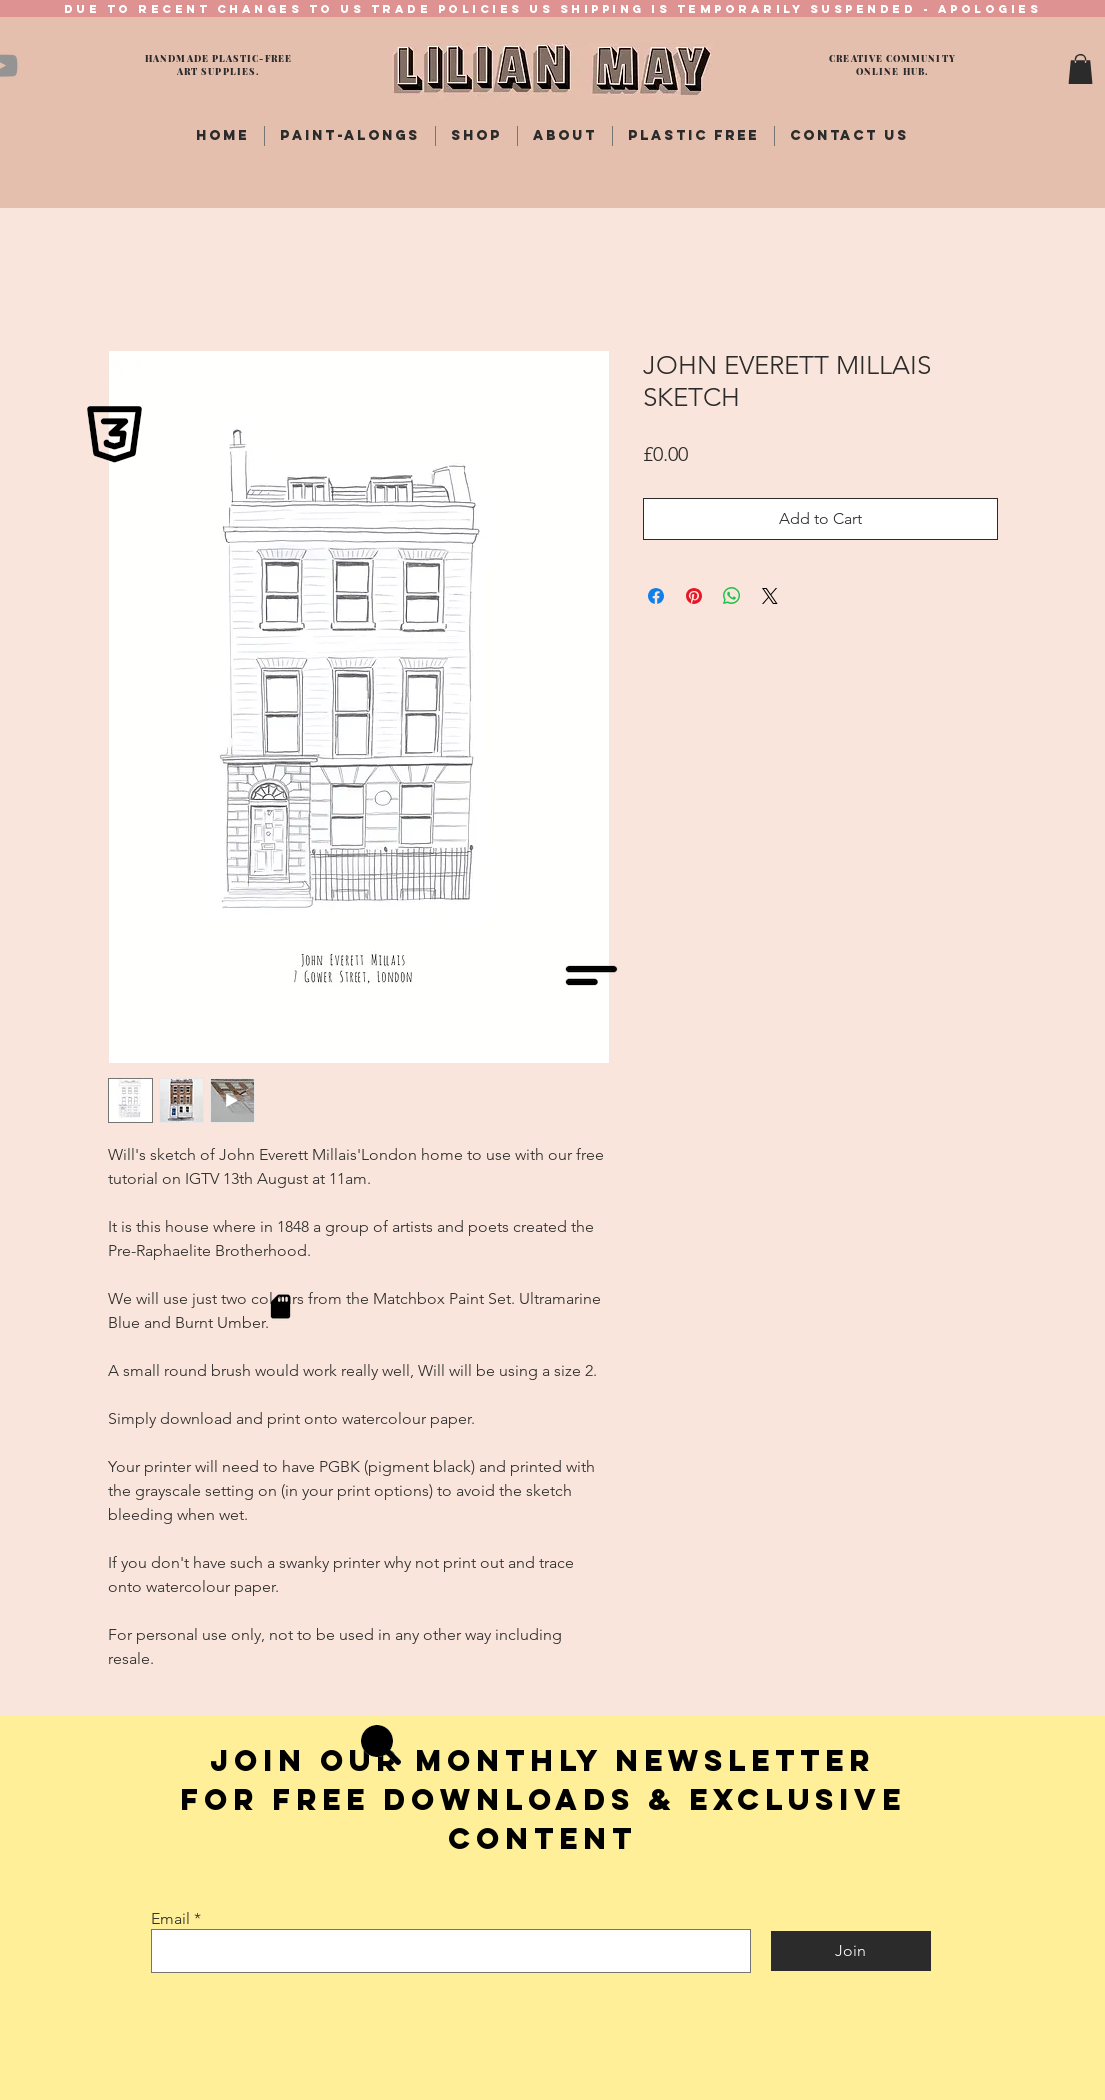  I want to click on indicates CSS3 styling or stylesheet functionality, so click(114, 433).